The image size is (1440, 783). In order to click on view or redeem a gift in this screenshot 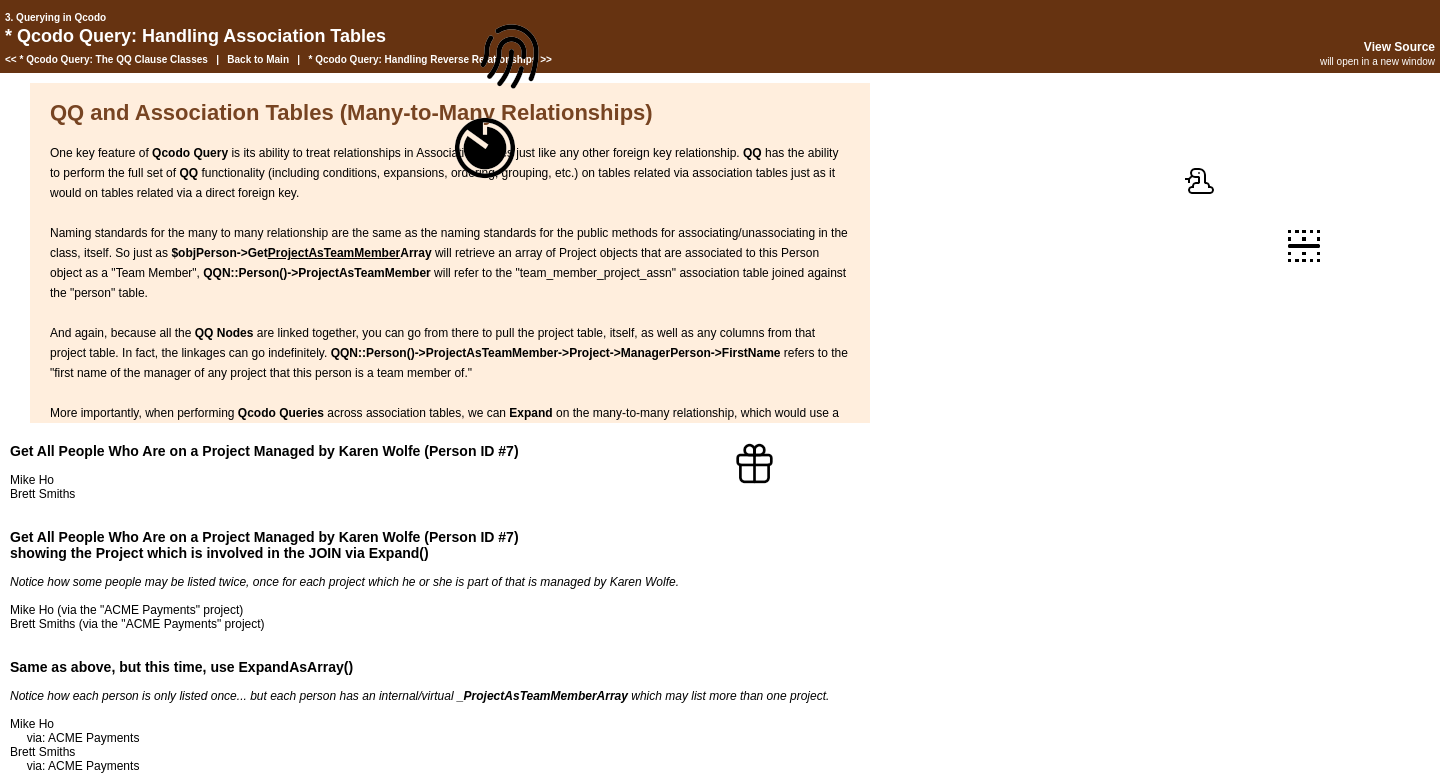, I will do `click(754, 463)`.